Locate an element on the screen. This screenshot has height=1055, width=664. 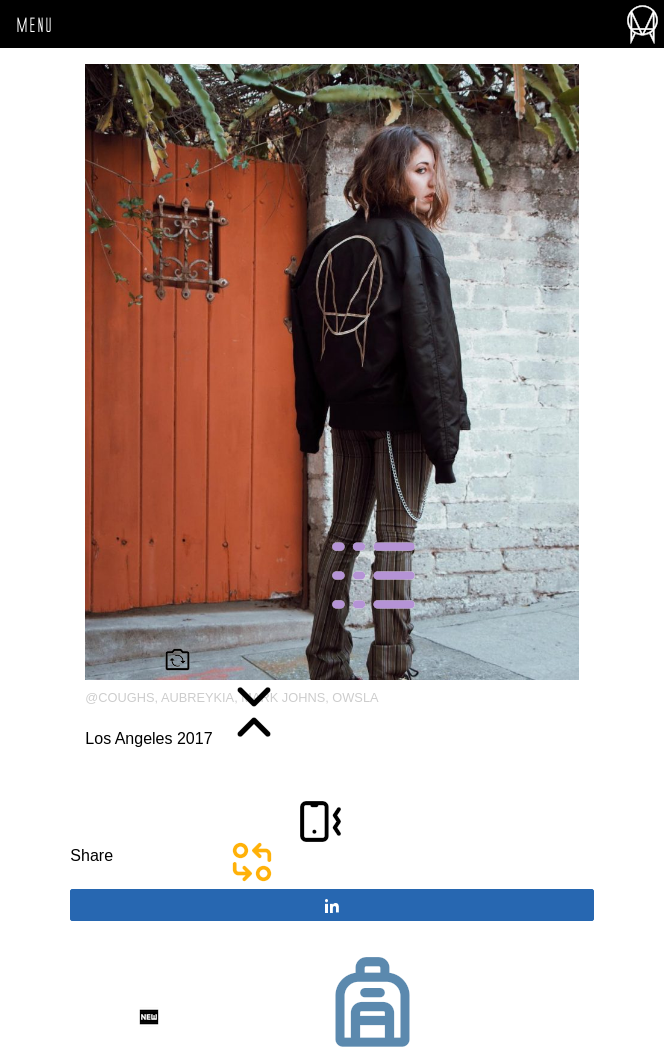
switch between front and rear camera is located at coordinates (177, 659).